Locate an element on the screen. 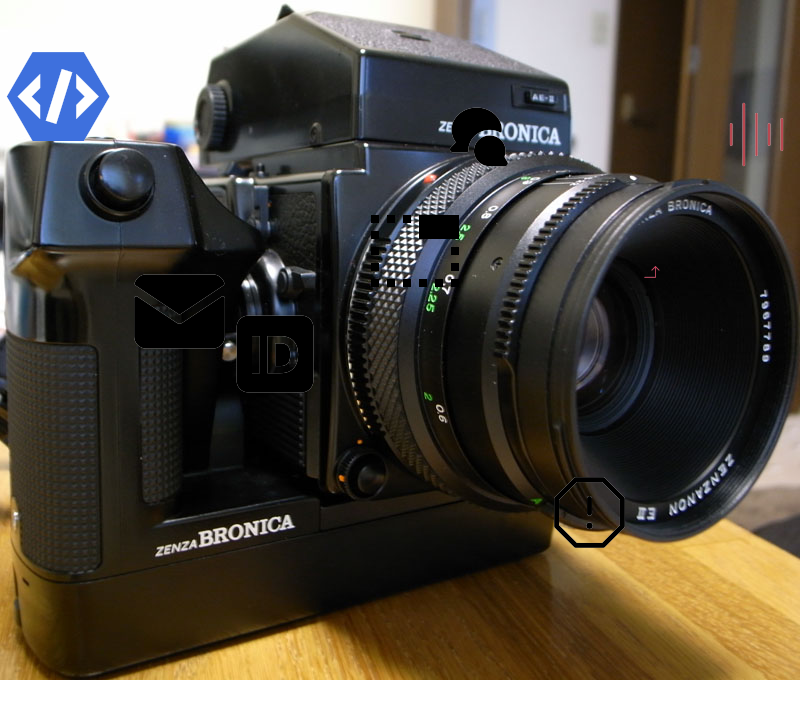 Image resolution: width=800 pixels, height=720 pixels. open your inbox or messages is located at coordinates (179, 311).